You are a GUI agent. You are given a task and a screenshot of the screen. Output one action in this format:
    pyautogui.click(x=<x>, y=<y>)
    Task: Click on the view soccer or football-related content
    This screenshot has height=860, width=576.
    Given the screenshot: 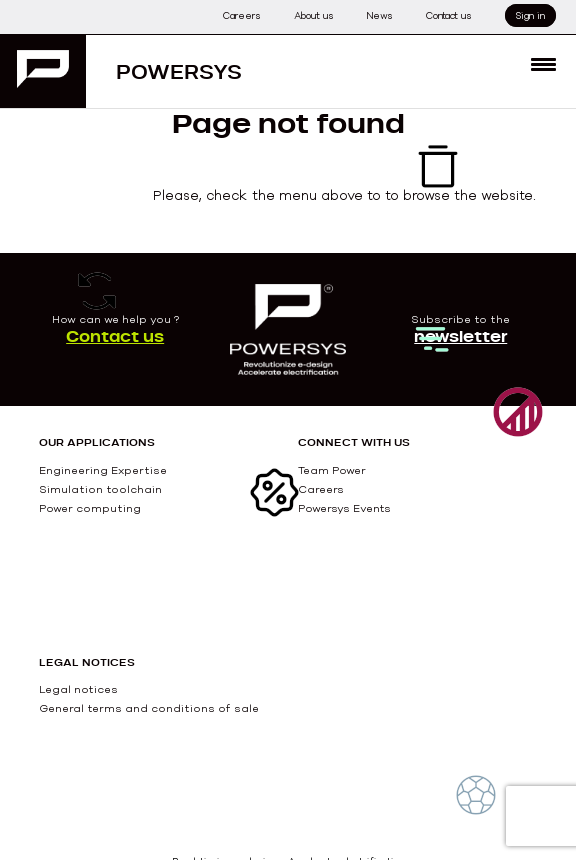 What is the action you would take?
    pyautogui.click(x=476, y=795)
    